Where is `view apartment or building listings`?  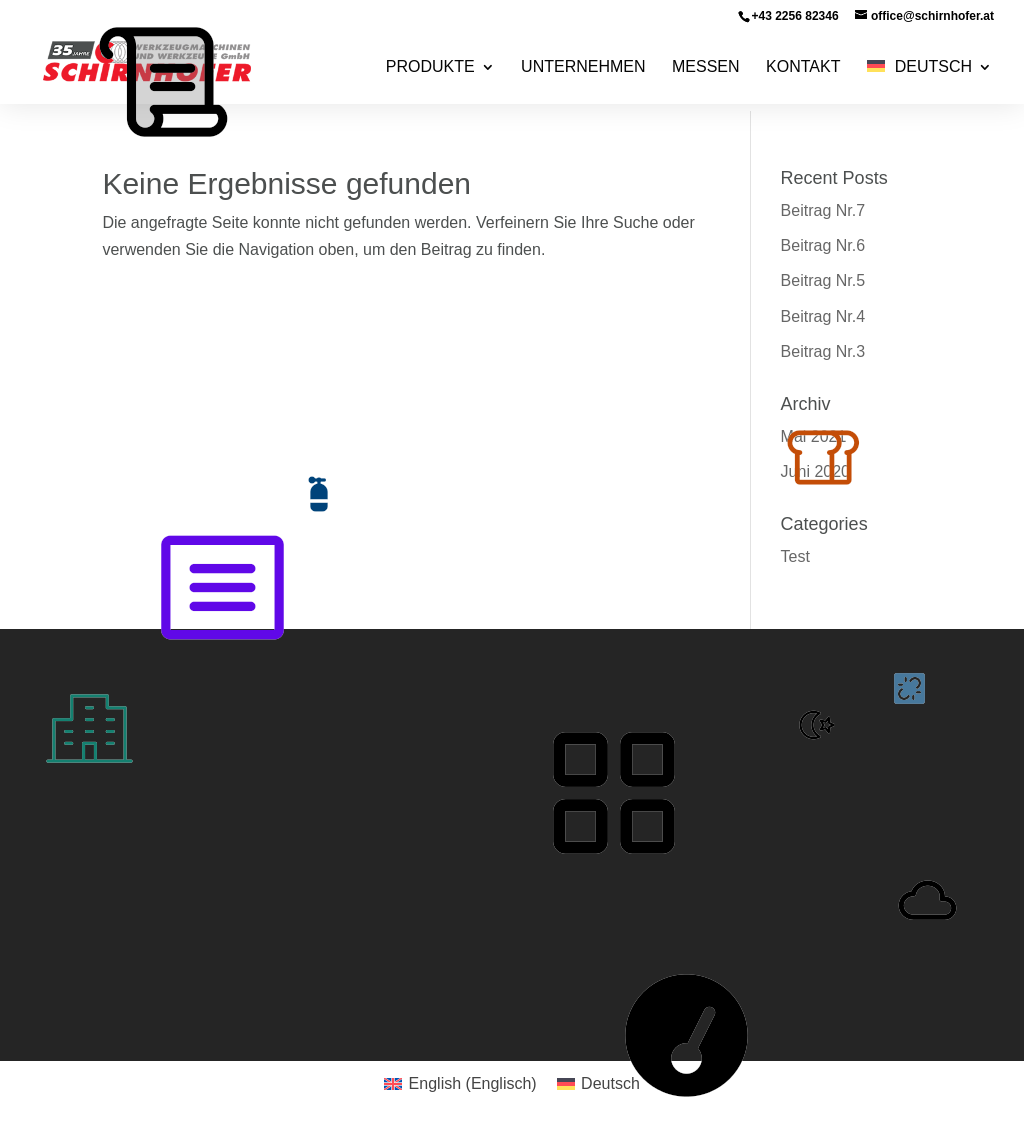
view apartment or building listings is located at coordinates (89, 728).